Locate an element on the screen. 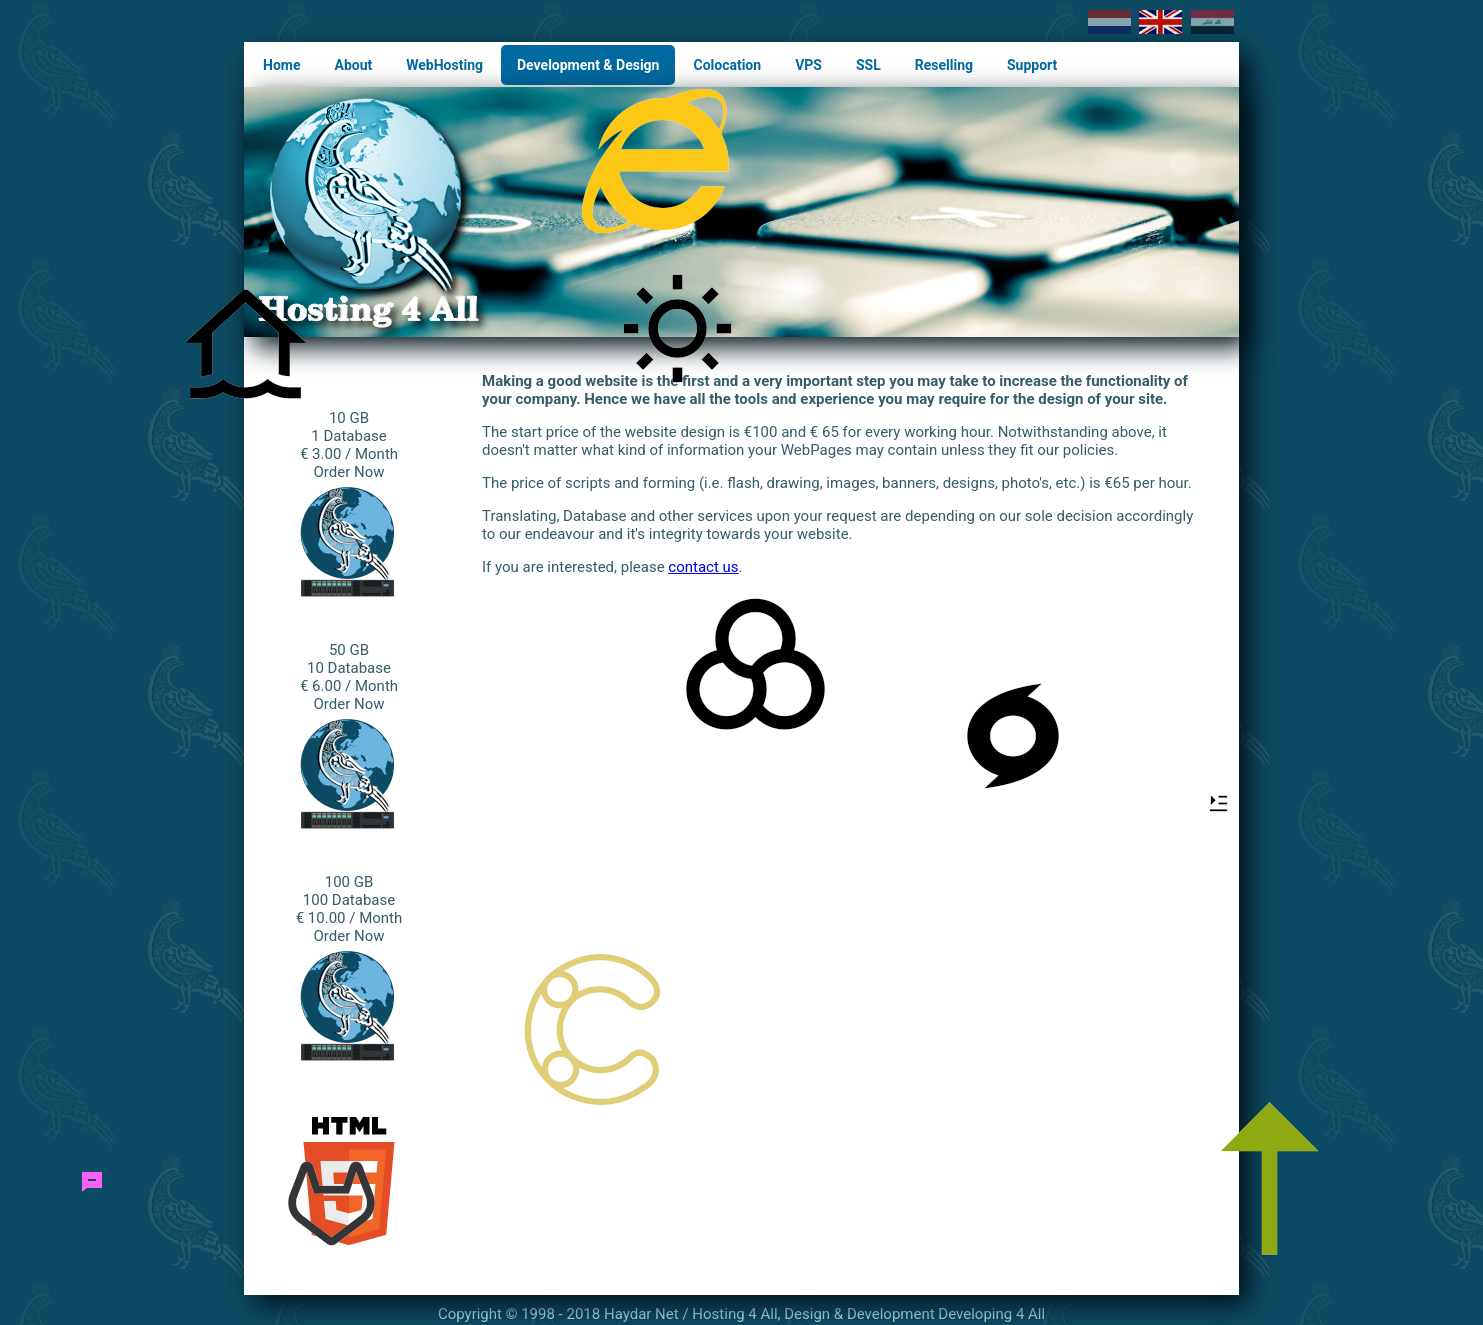 This screenshot has height=1325, width=1483. indicates typhoon or hurricane weather alert is located at coordinates (1013, 736).